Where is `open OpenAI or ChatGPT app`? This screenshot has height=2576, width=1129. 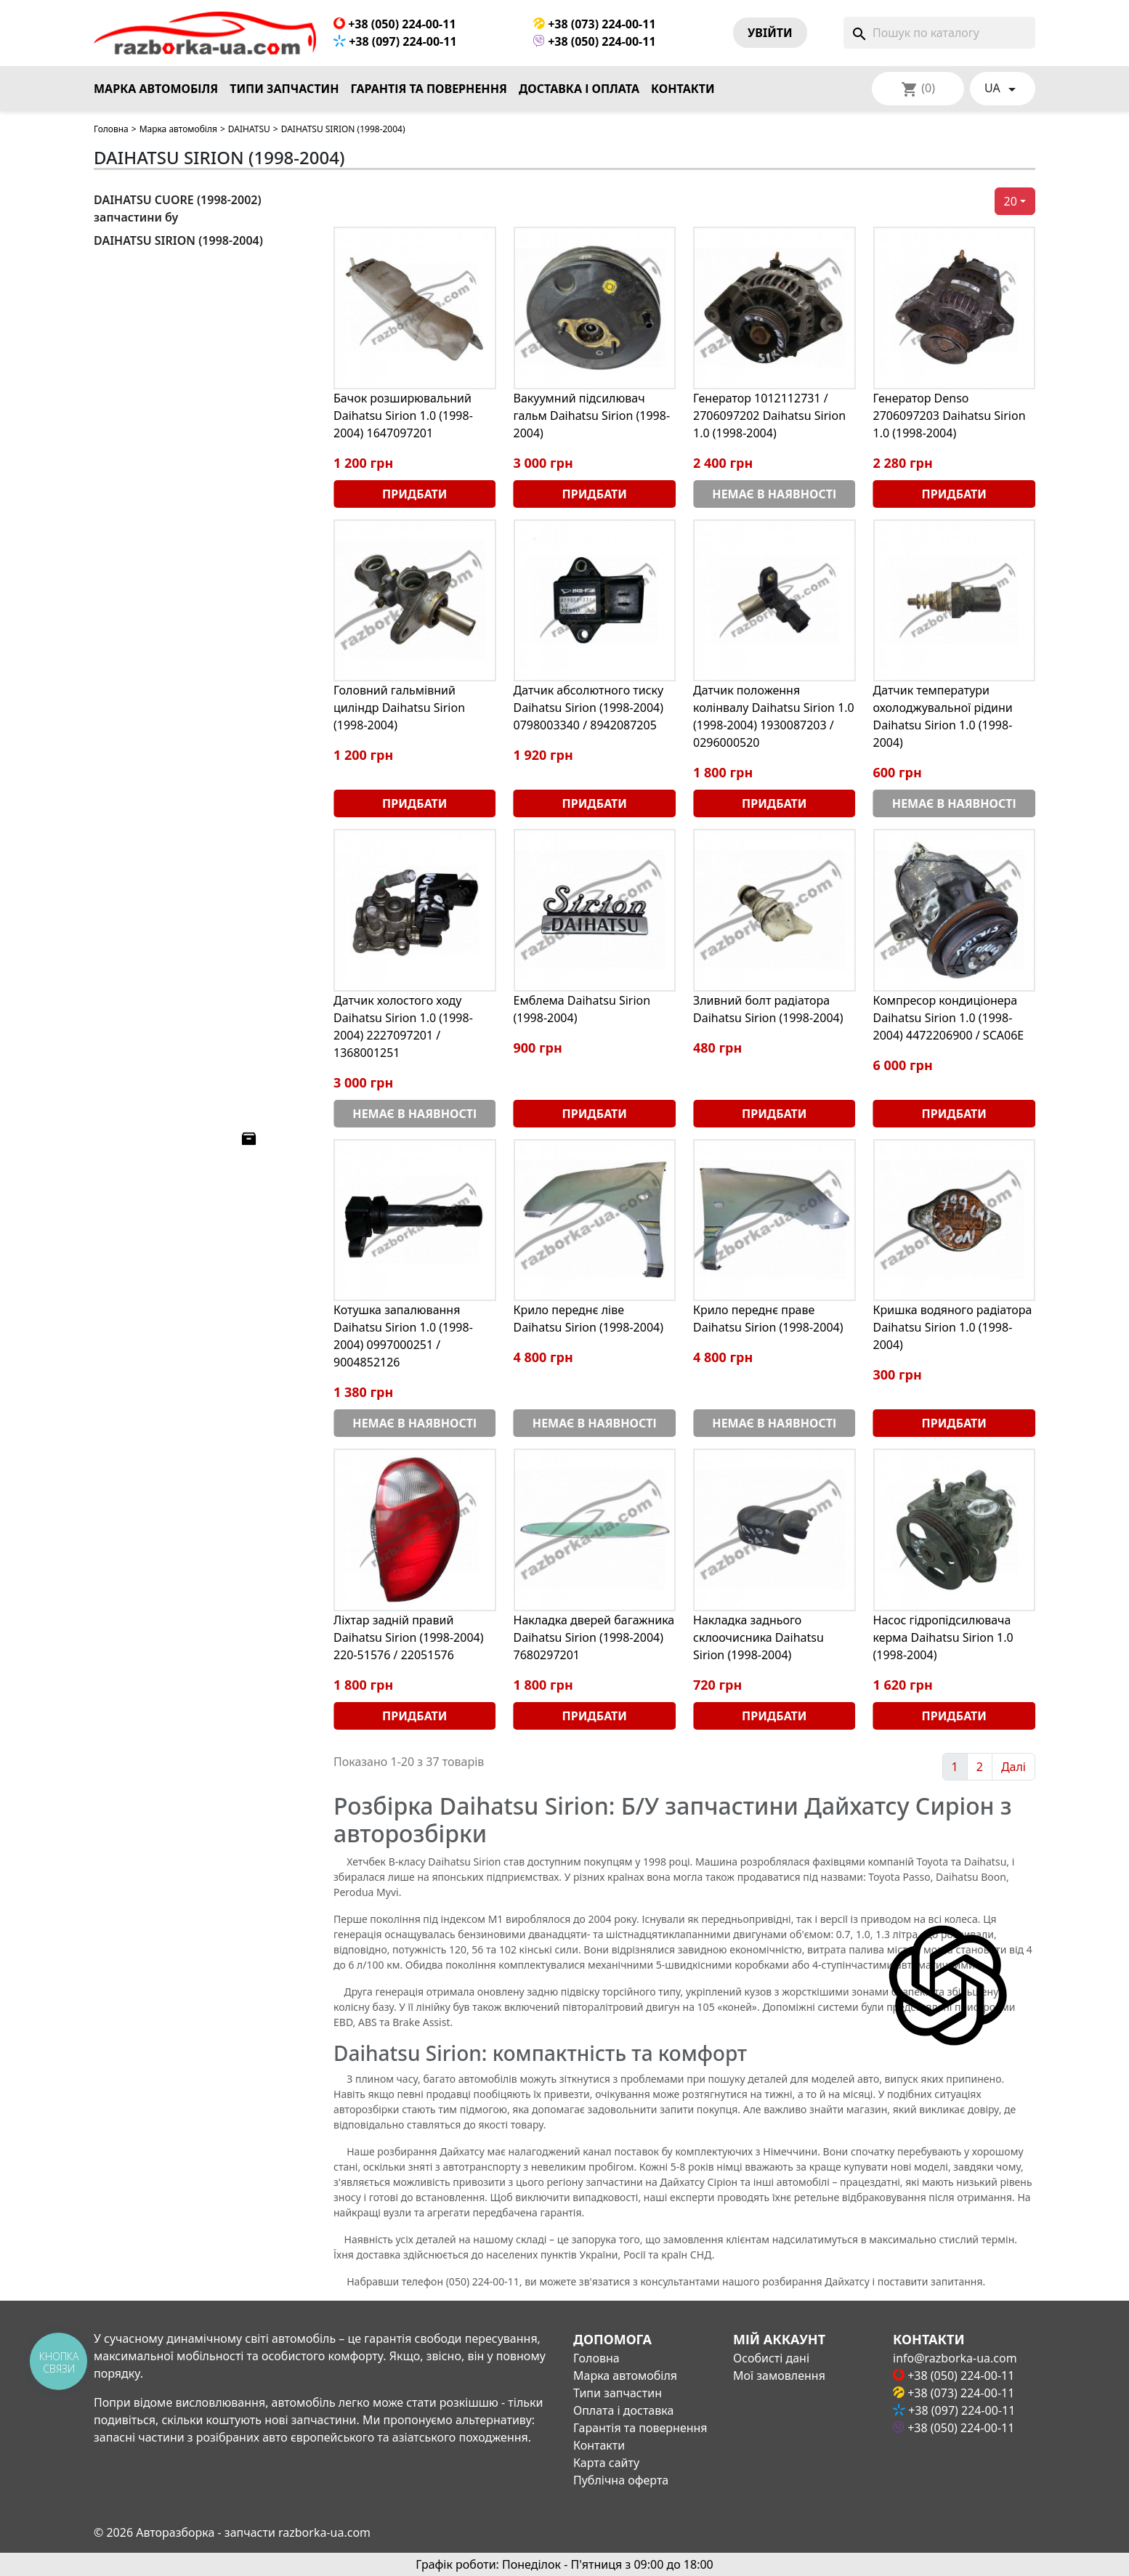
open OpenAI or ChatGPT app is located at coordinates (948, 1985).